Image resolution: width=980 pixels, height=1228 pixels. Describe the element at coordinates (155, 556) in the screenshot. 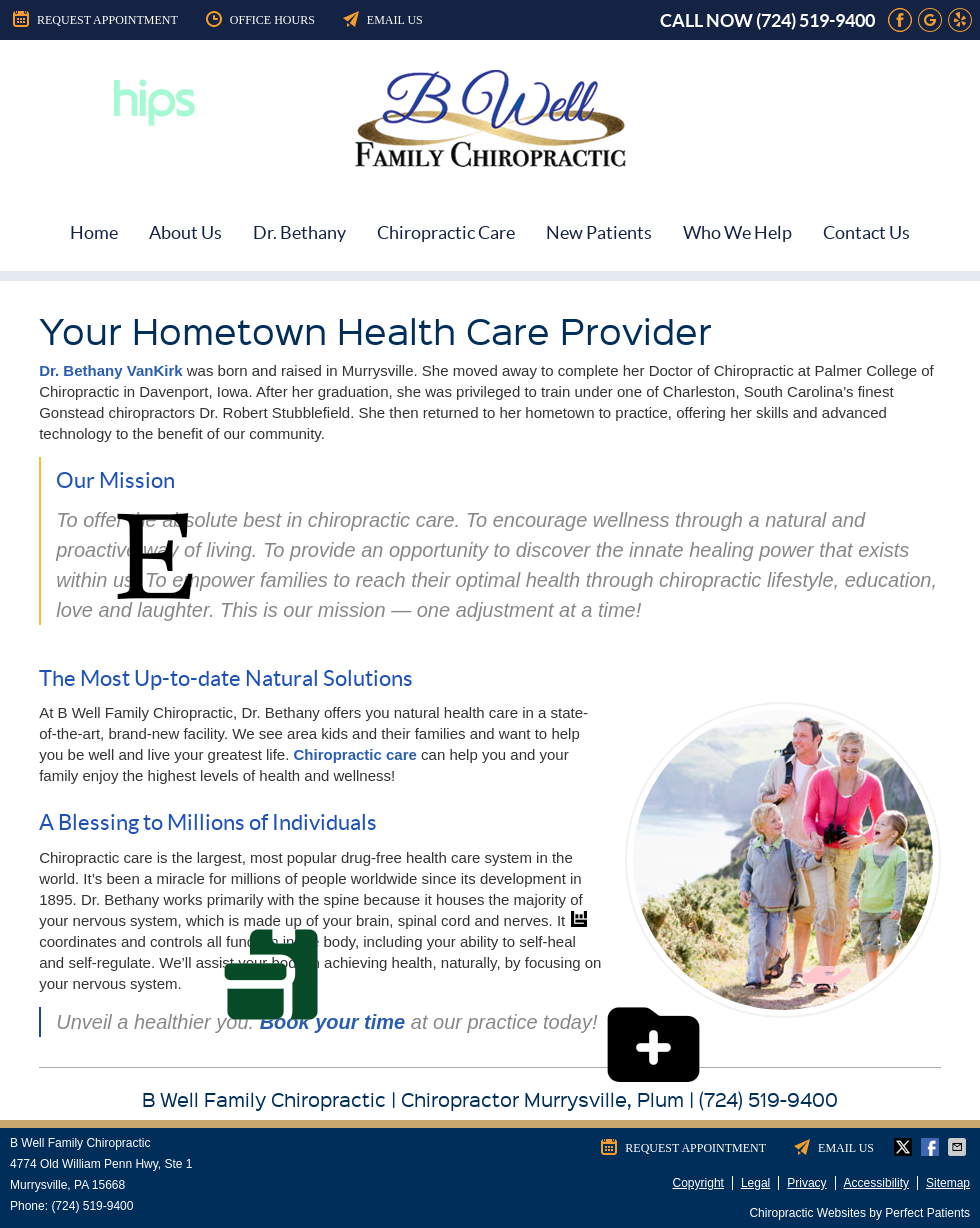

I see `open the Etsy app or website` at that location.